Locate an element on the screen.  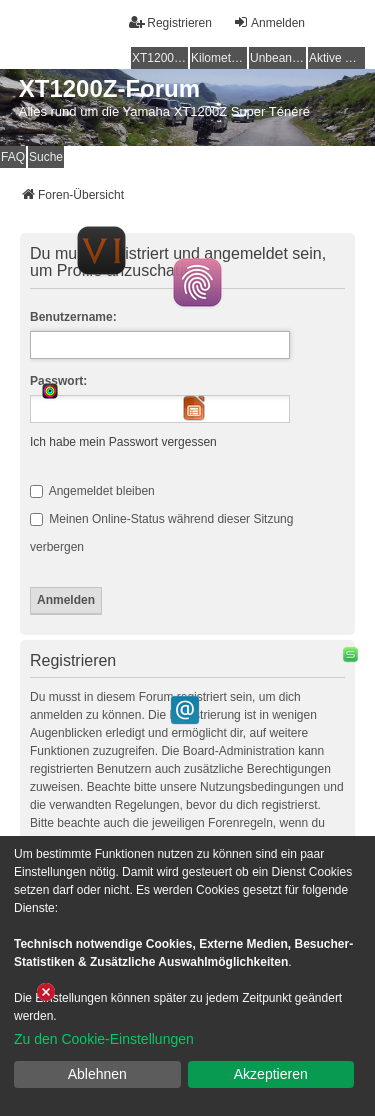
open the Fitness app is located at coordinates (50, 391).